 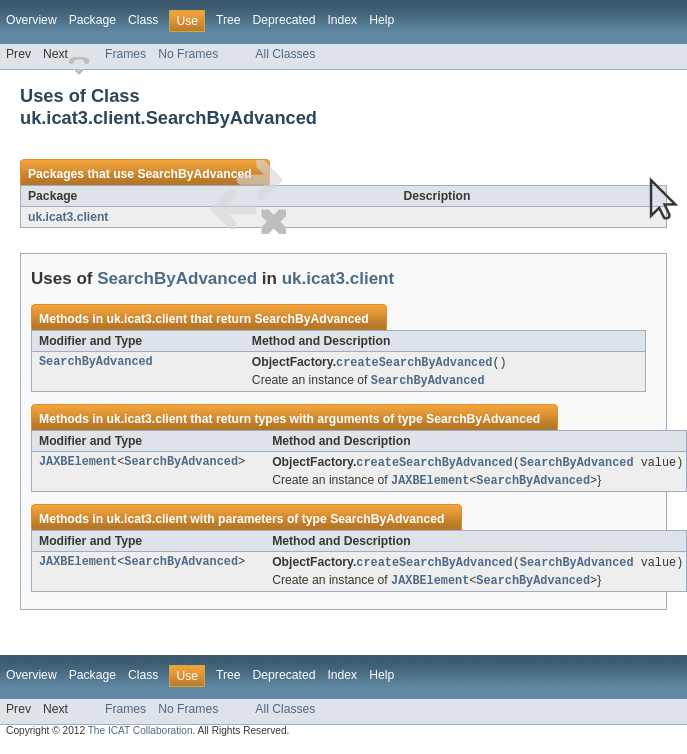 I want to click on end or hang up a call, so click(x=79, y=64).